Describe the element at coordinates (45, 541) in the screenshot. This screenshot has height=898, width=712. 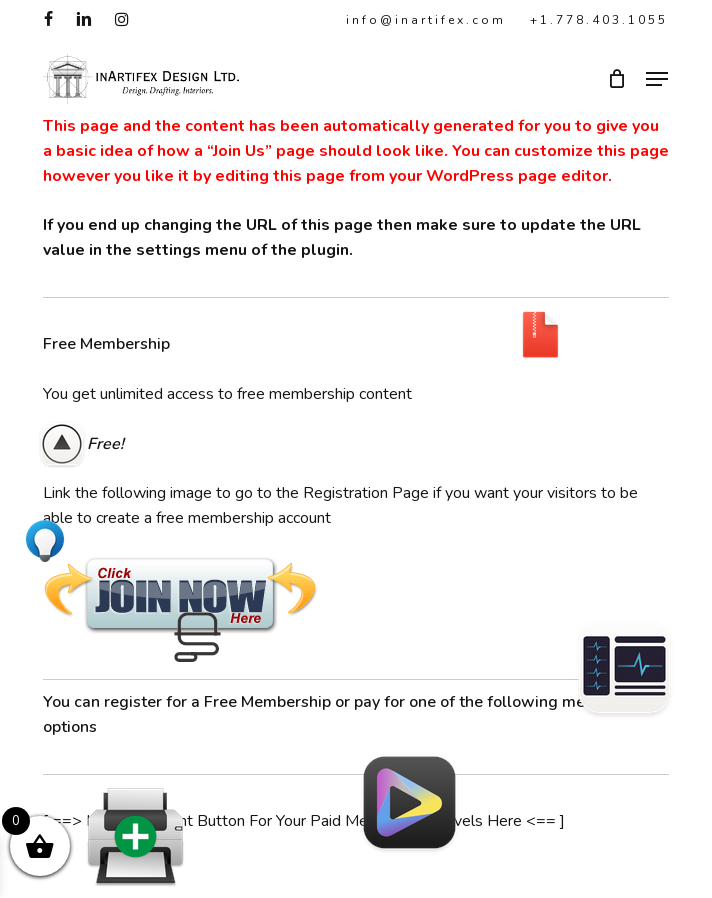
I see `open the tips app for helpful hints and tutorials` at that location.